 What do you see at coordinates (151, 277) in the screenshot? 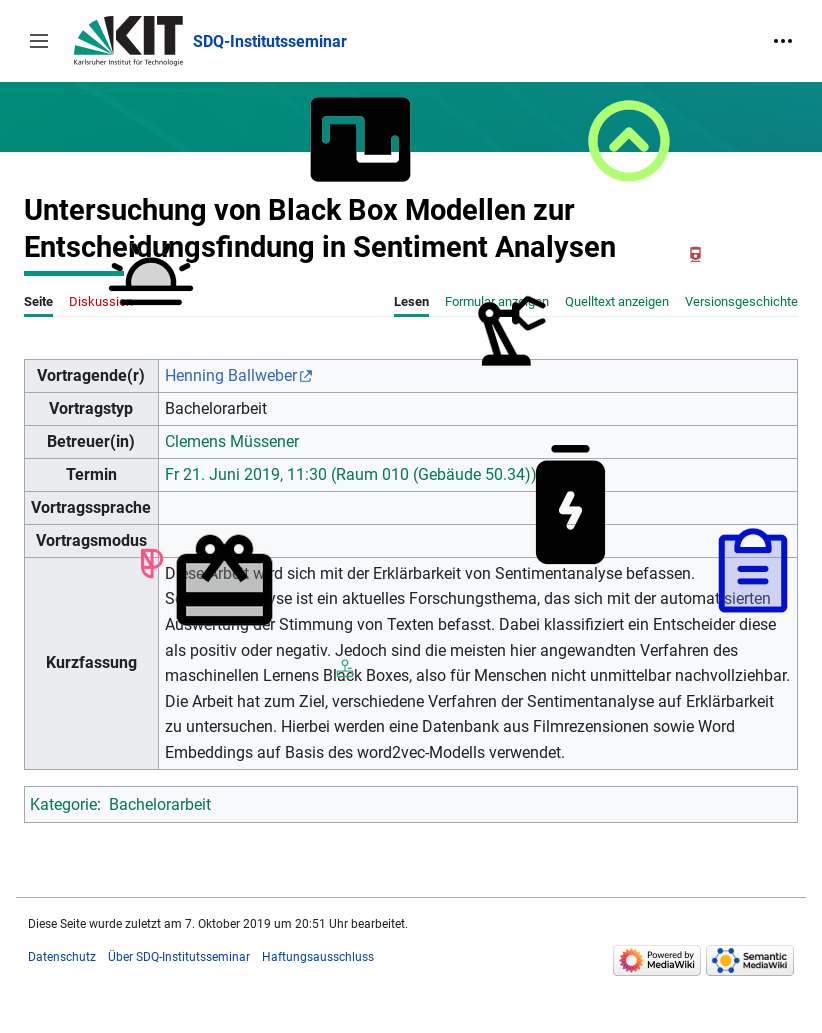
I see `toggle sunrise or sunset theme` at bounding box center [151, 277].